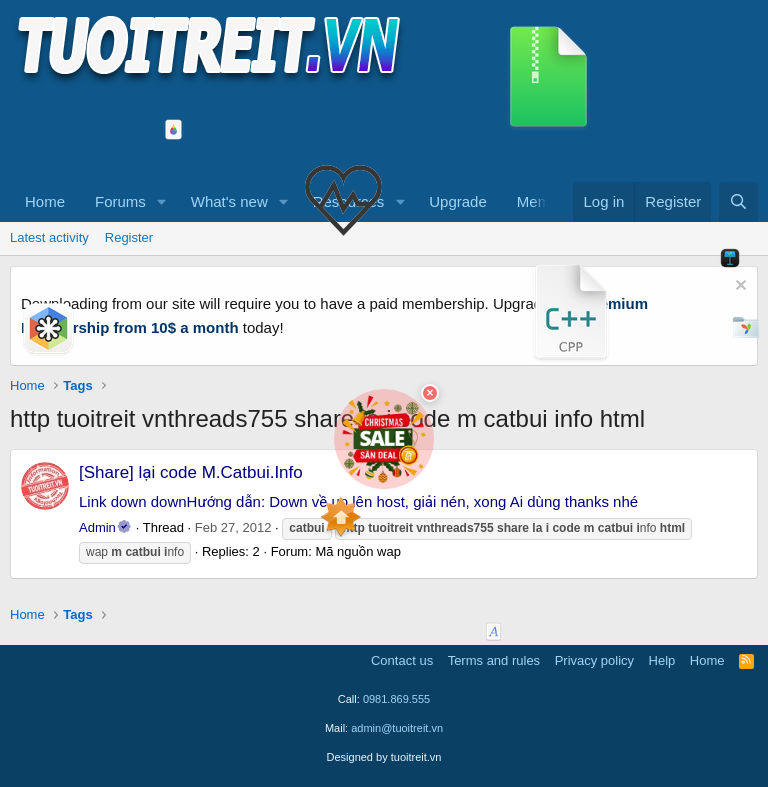  What do you see at coordinates (48, 328) in the screenshot?
I see `open boxy svg vector graphics editor` at bounding box center [48, 328].